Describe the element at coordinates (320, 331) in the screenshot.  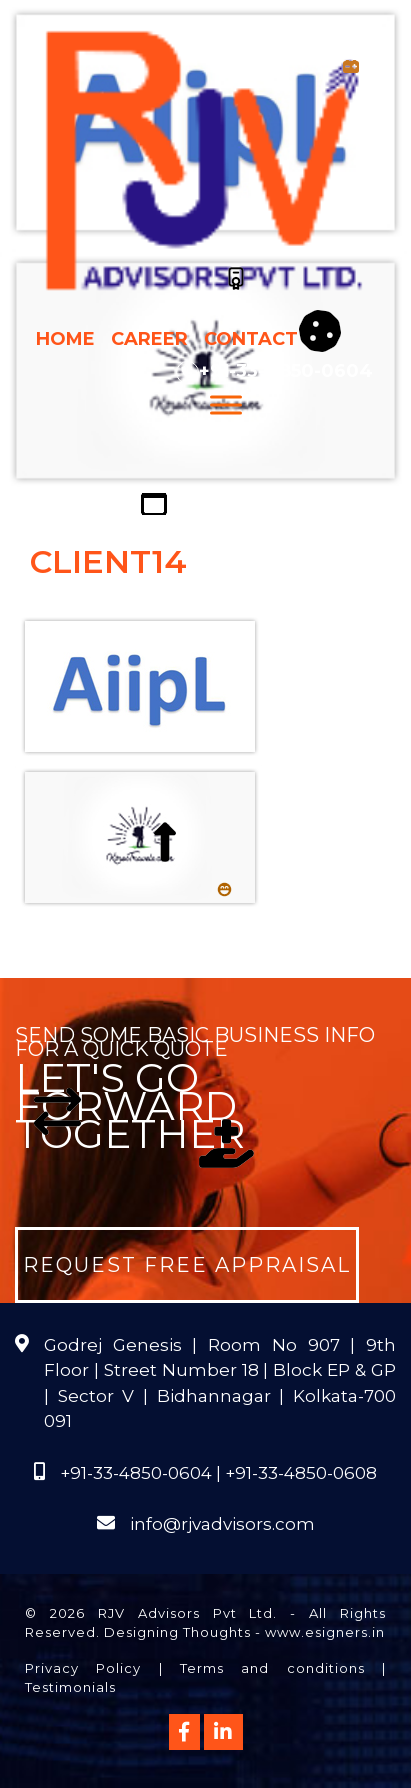
I see `manage cookie preferences` at that location.